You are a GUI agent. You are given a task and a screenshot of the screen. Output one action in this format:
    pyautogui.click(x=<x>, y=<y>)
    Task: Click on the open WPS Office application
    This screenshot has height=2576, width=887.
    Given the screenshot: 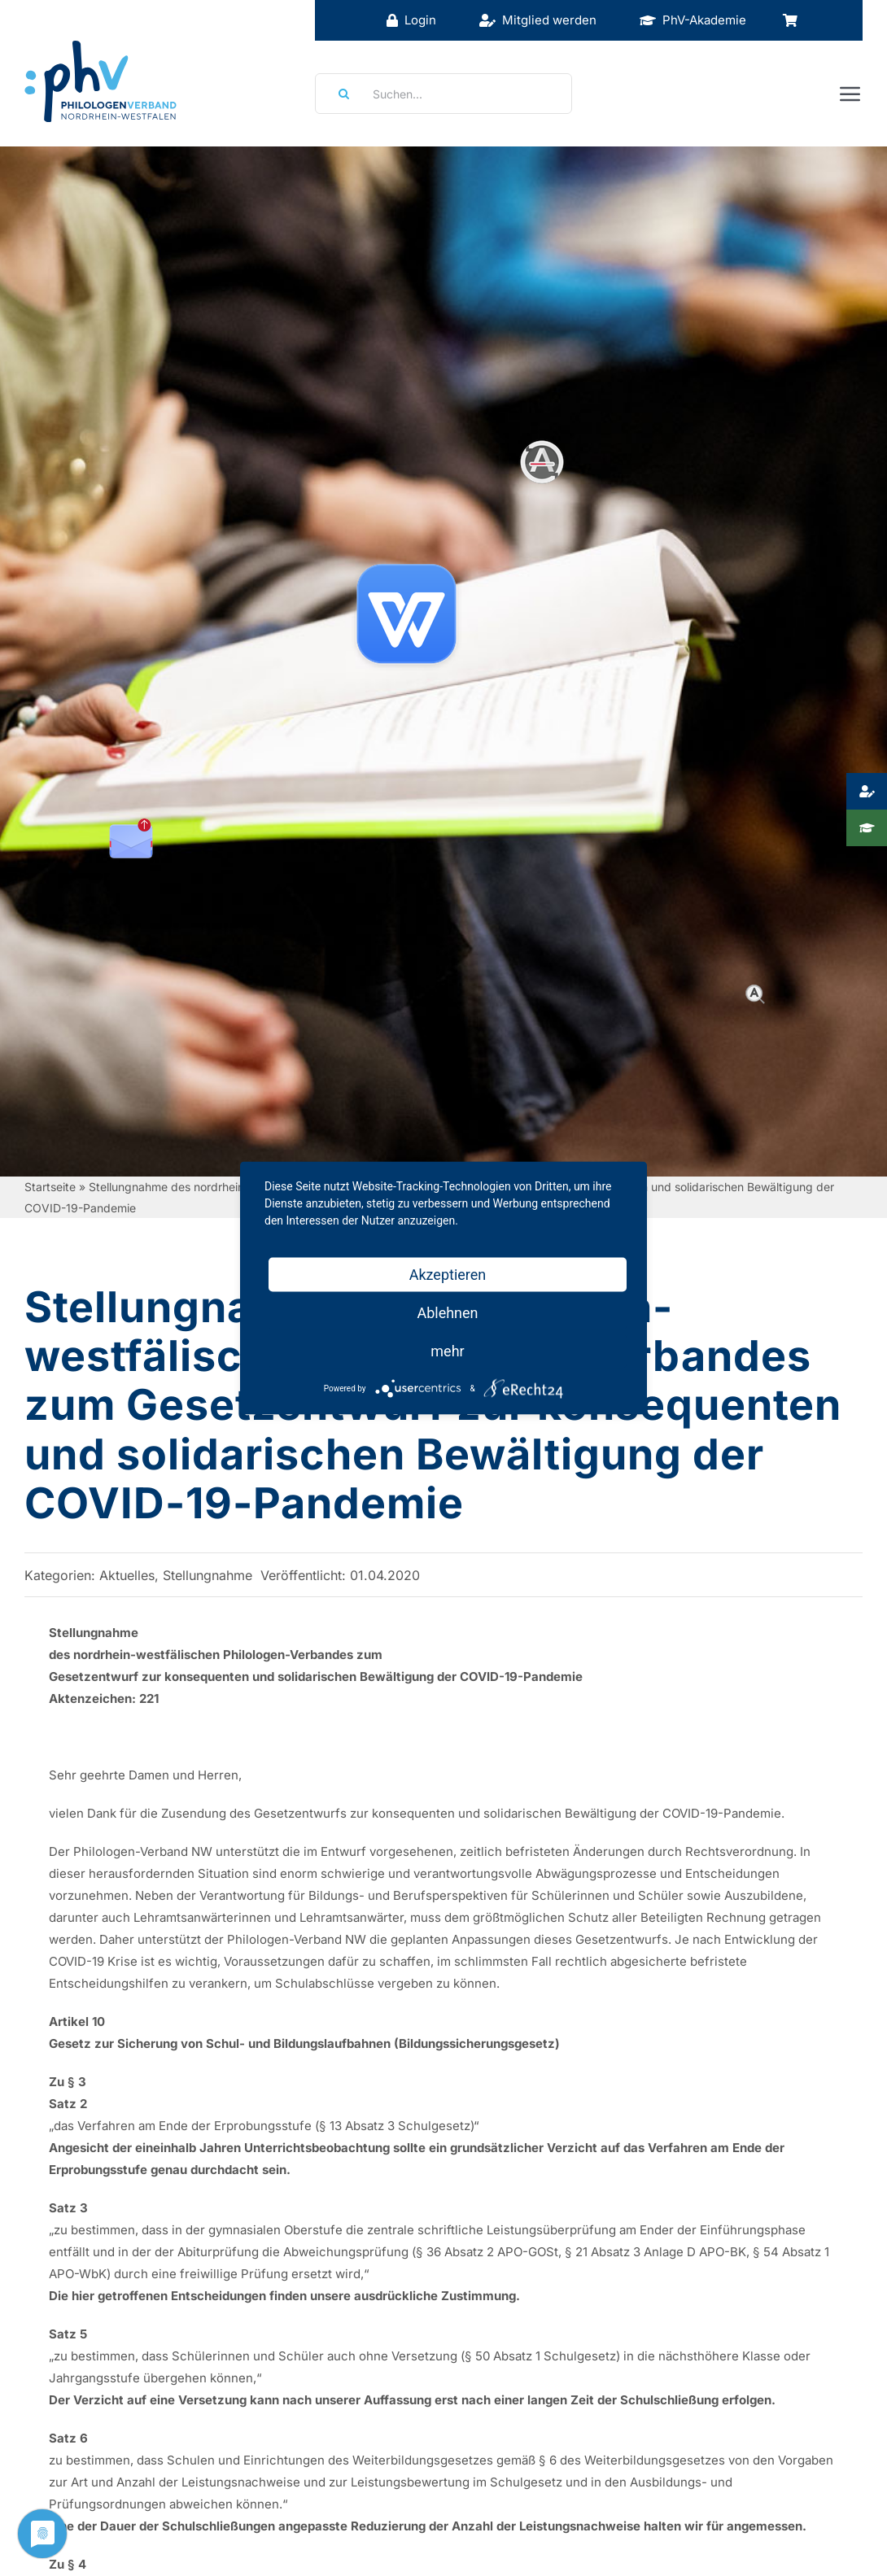 What is the action you would take?
    pyautogui.click(x=406, y=615)
    